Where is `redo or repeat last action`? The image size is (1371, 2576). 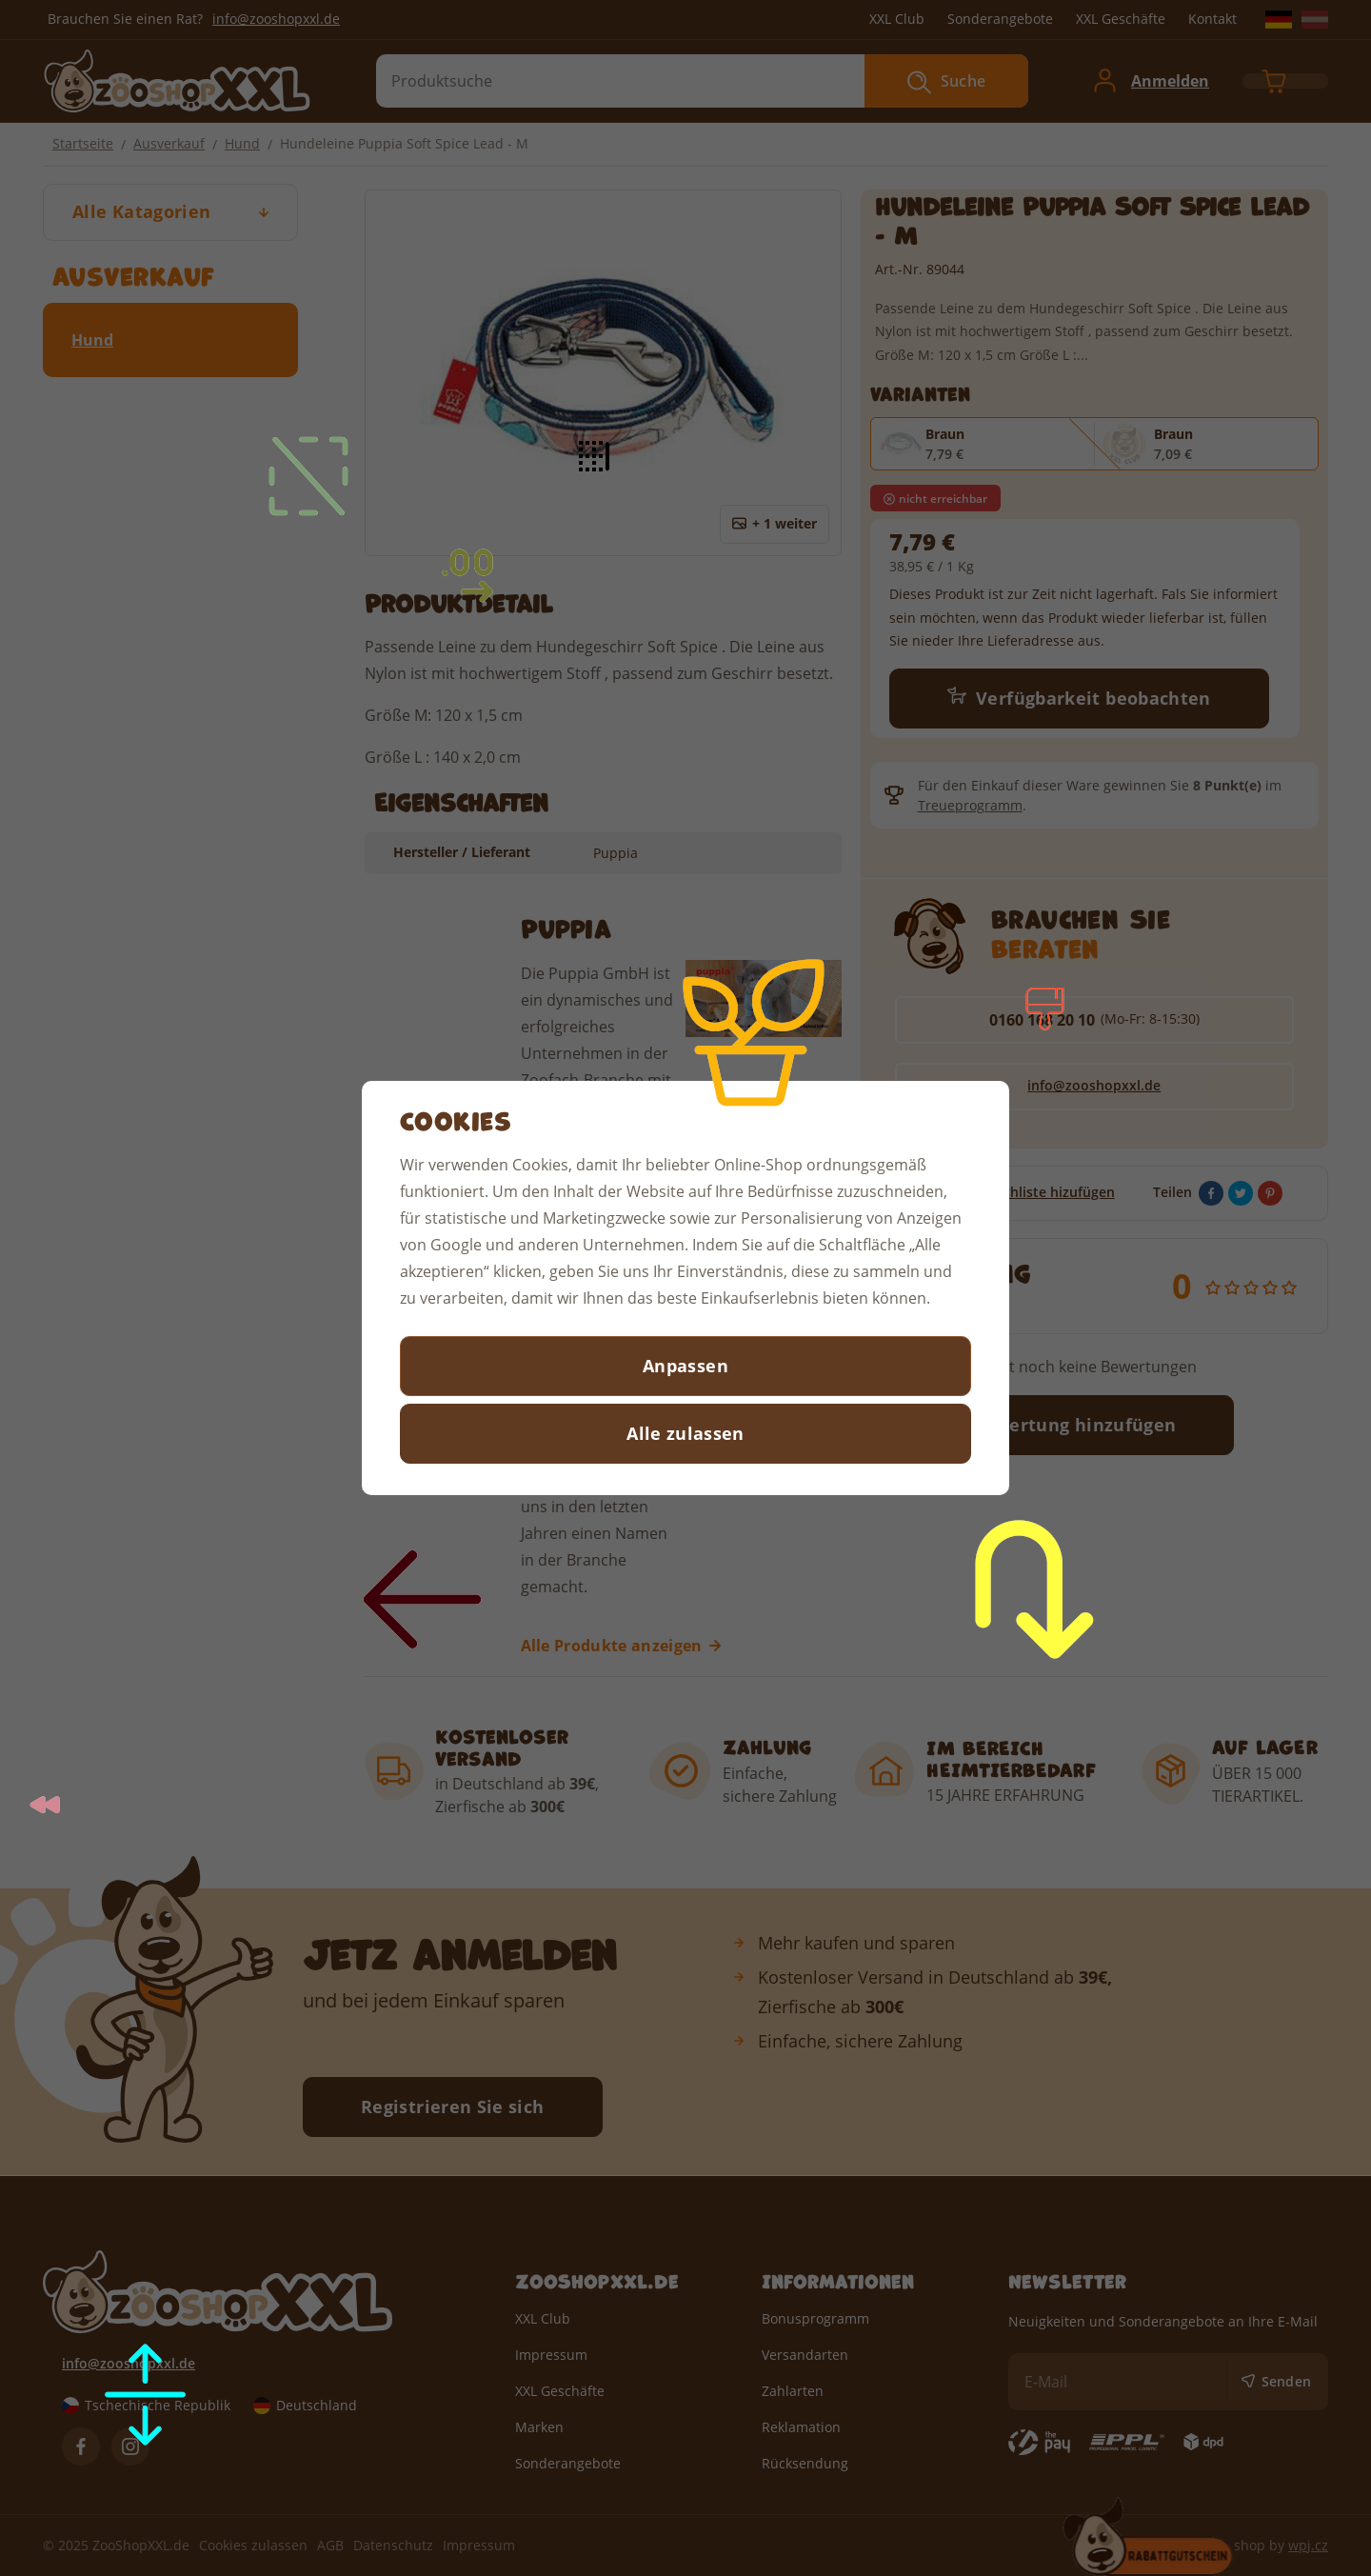
redo or repeat last action is located at coordinates (1029, 1589).